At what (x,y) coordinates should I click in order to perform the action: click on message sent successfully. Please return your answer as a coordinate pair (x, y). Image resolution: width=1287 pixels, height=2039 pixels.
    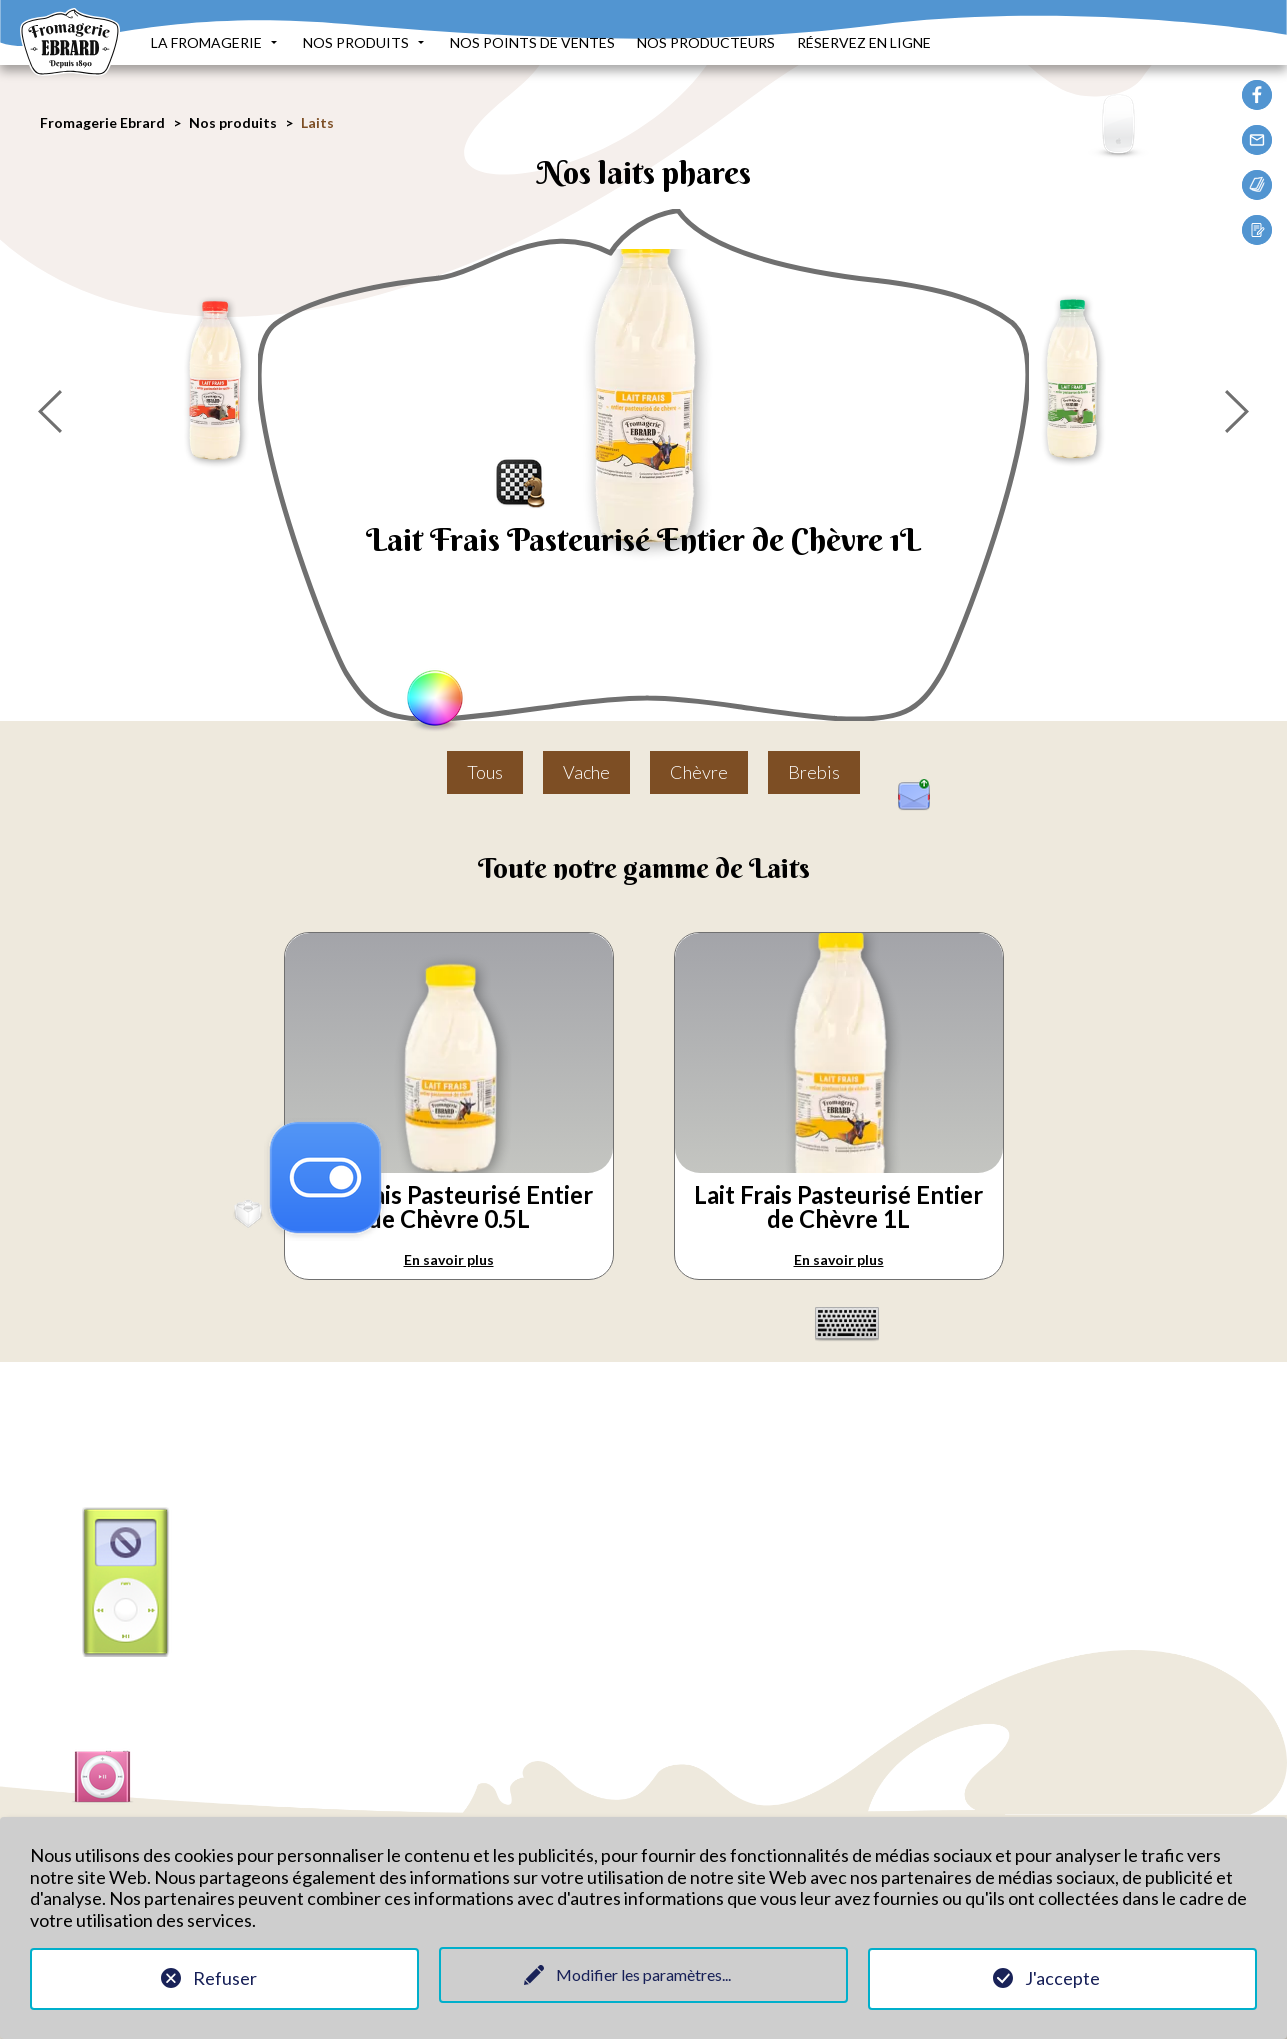
    Looking at the image, I should click on (914, 796).